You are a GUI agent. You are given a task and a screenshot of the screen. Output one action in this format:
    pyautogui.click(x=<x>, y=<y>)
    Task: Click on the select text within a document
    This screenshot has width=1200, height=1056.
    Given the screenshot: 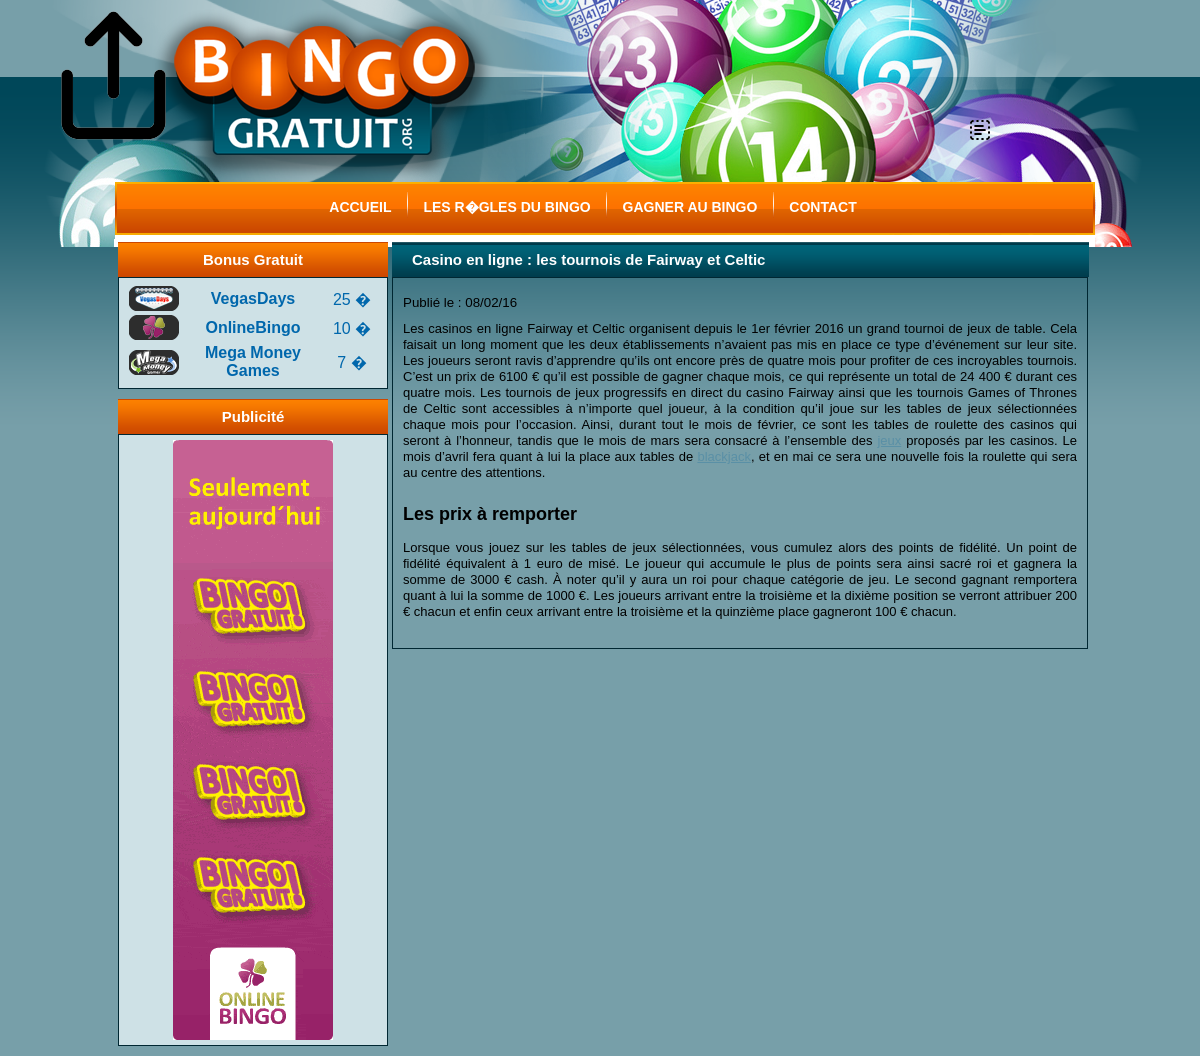 What is the action you would take?
    pyautogui.click(x=980, y=130)
    